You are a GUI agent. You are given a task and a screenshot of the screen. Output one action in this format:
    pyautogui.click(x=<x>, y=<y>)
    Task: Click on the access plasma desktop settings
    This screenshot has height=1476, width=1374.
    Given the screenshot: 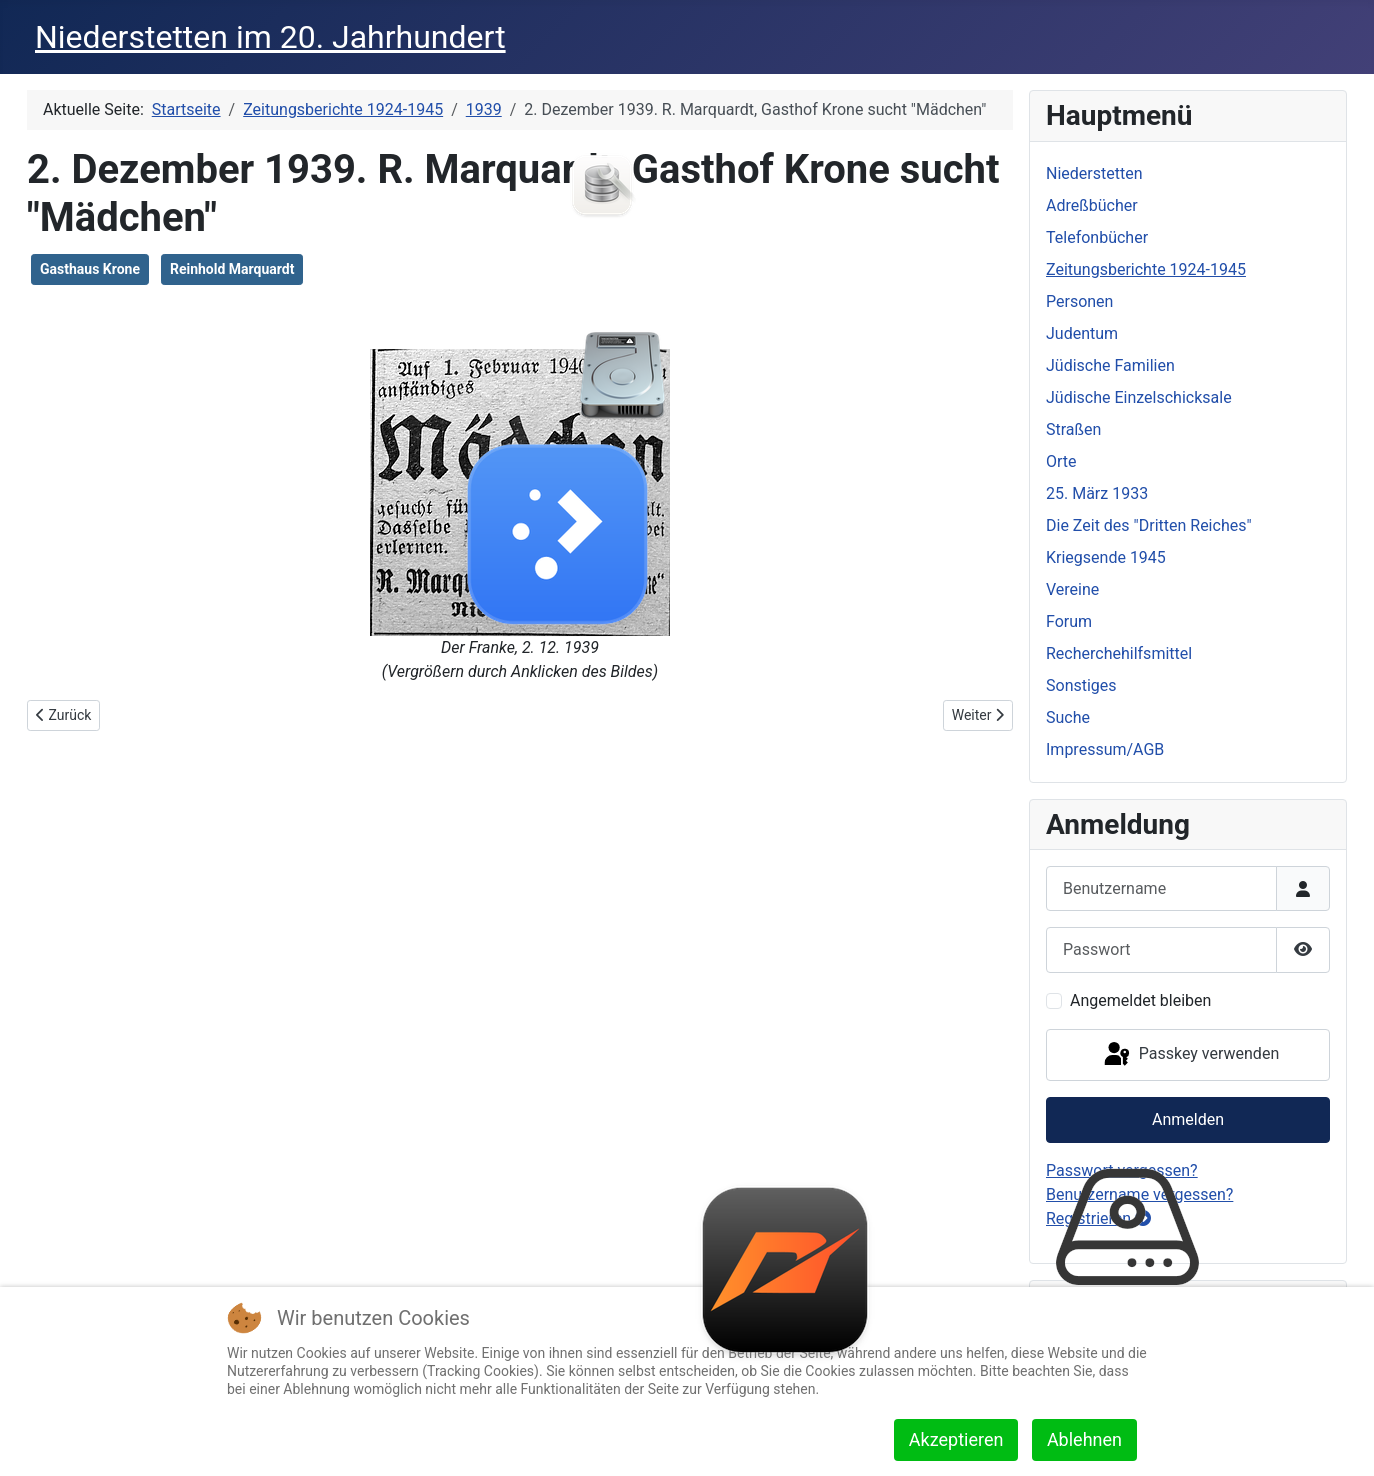 What is the action you would take?
    pyautogui.click(x=557, y=537)
    